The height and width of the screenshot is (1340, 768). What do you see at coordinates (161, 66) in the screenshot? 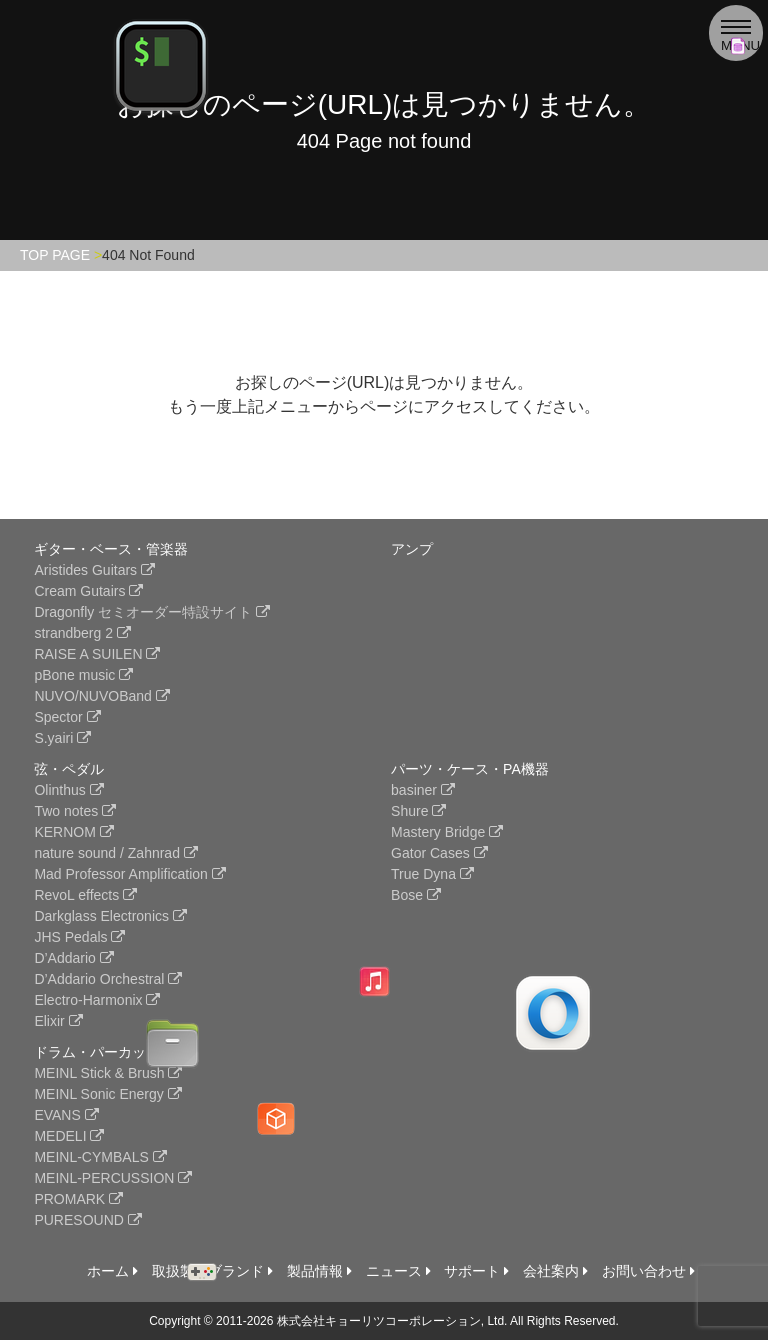
I see `open xterm terminal application` at bounding box center [161, 66].